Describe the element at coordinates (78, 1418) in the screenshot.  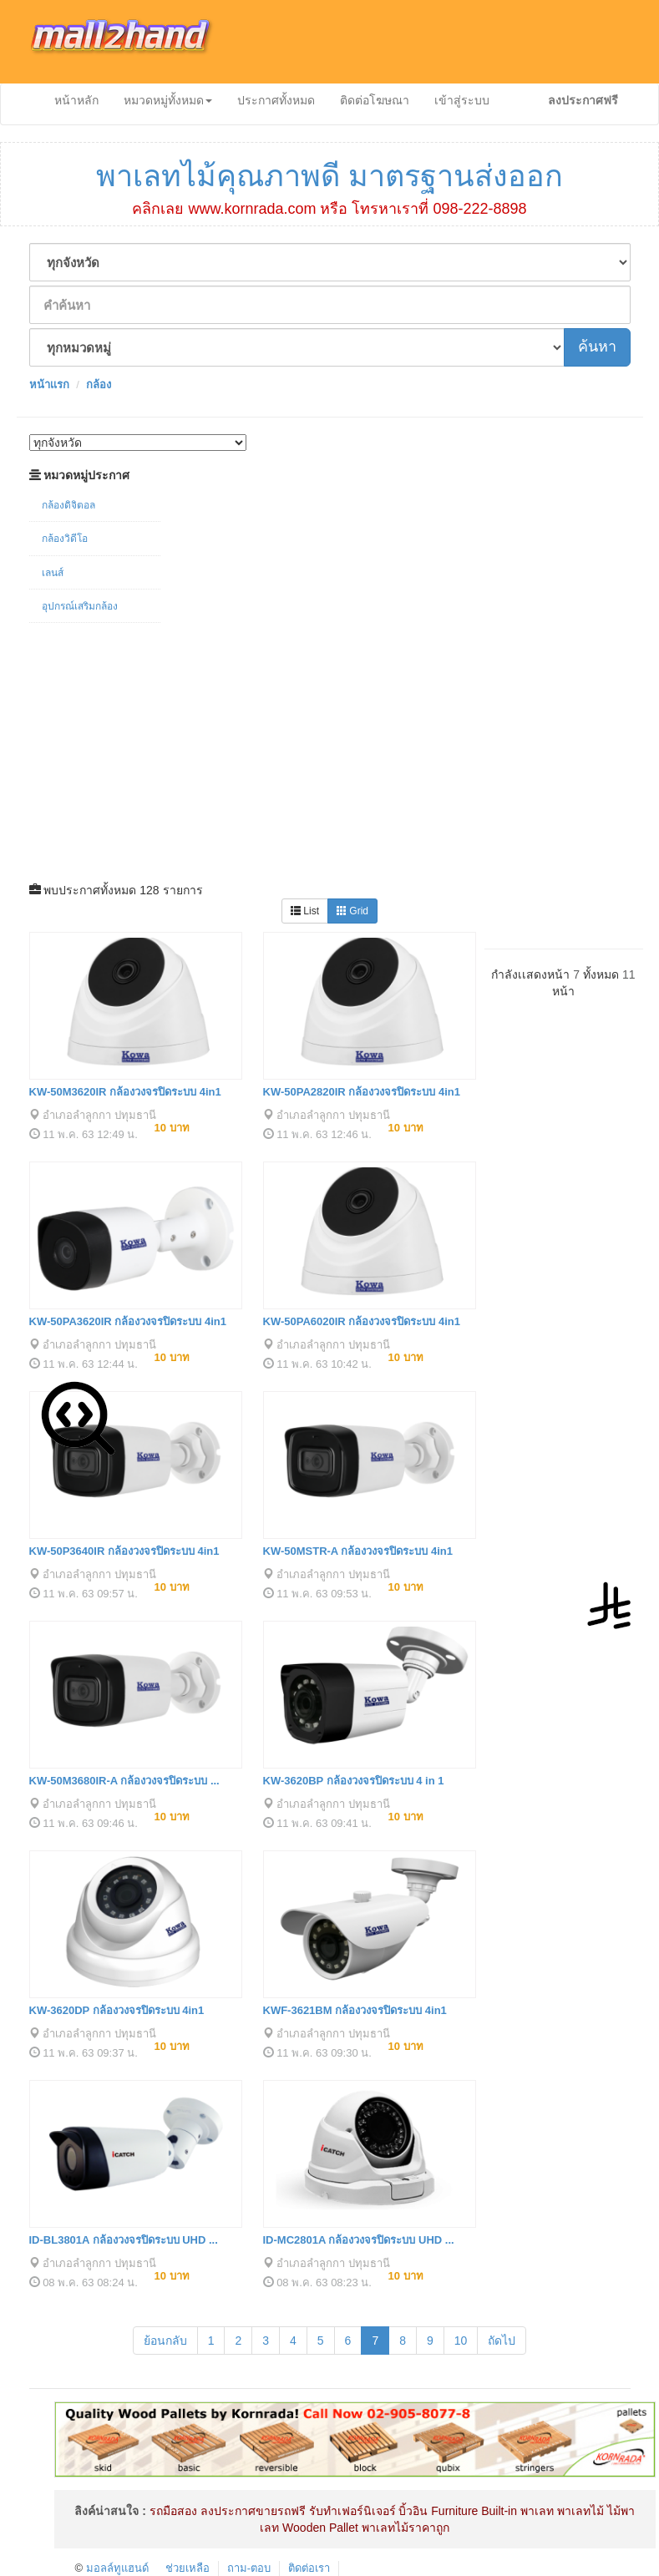
I see `search through code or source files` at that location.